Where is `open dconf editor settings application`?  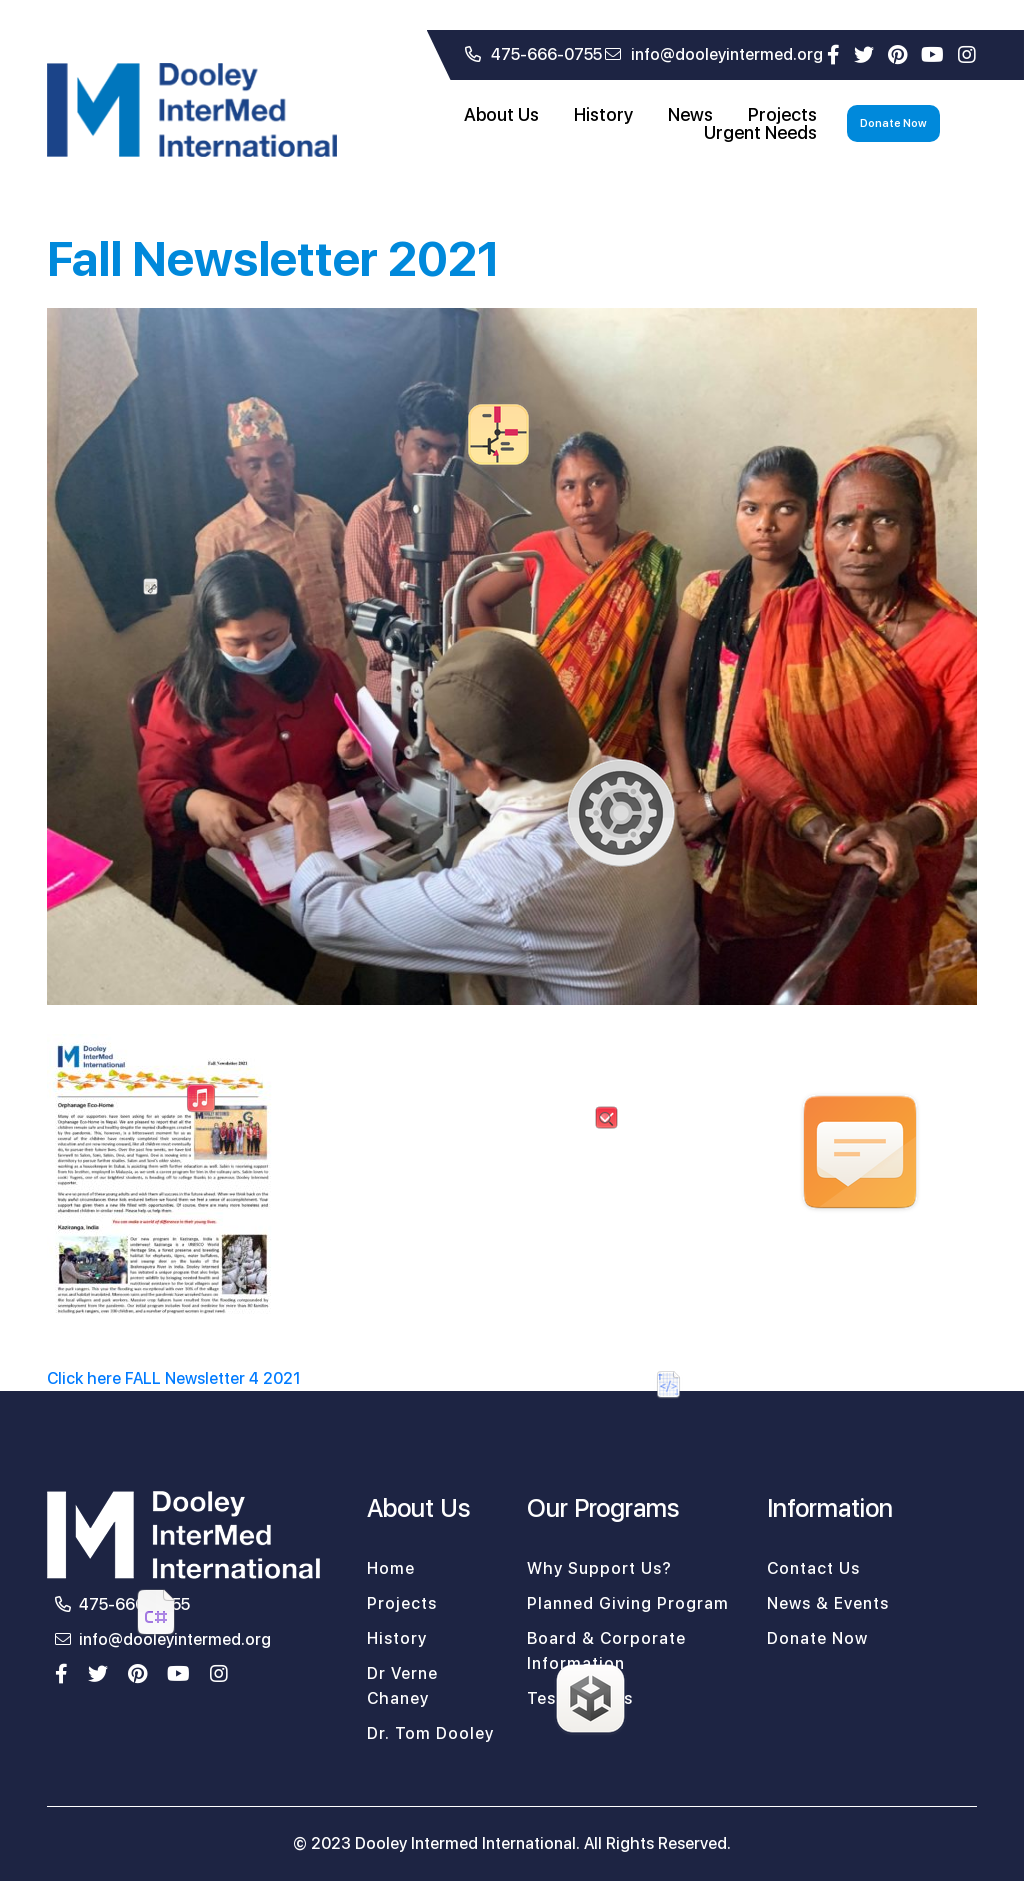
open dconf editor settings application is located at coordinates (606, 1117).